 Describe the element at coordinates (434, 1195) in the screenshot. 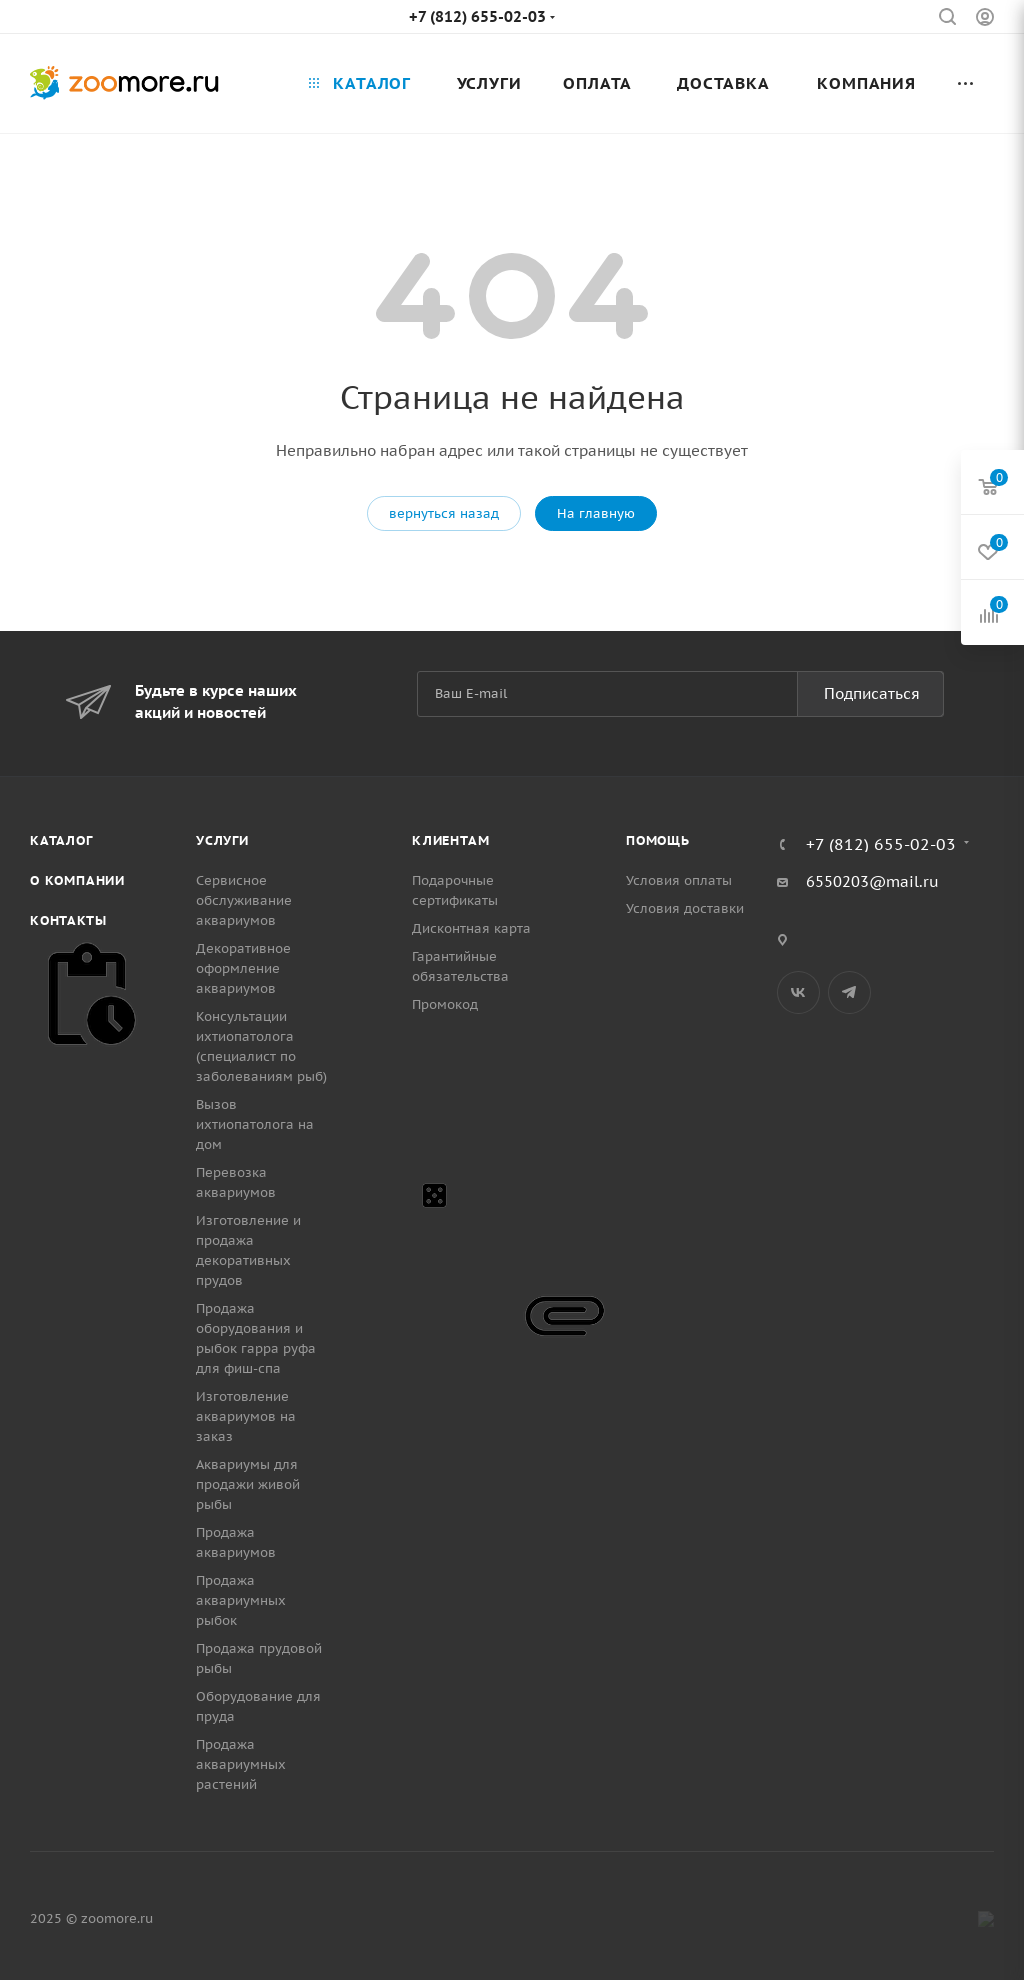

I see `access casino or gambling games` at that location.